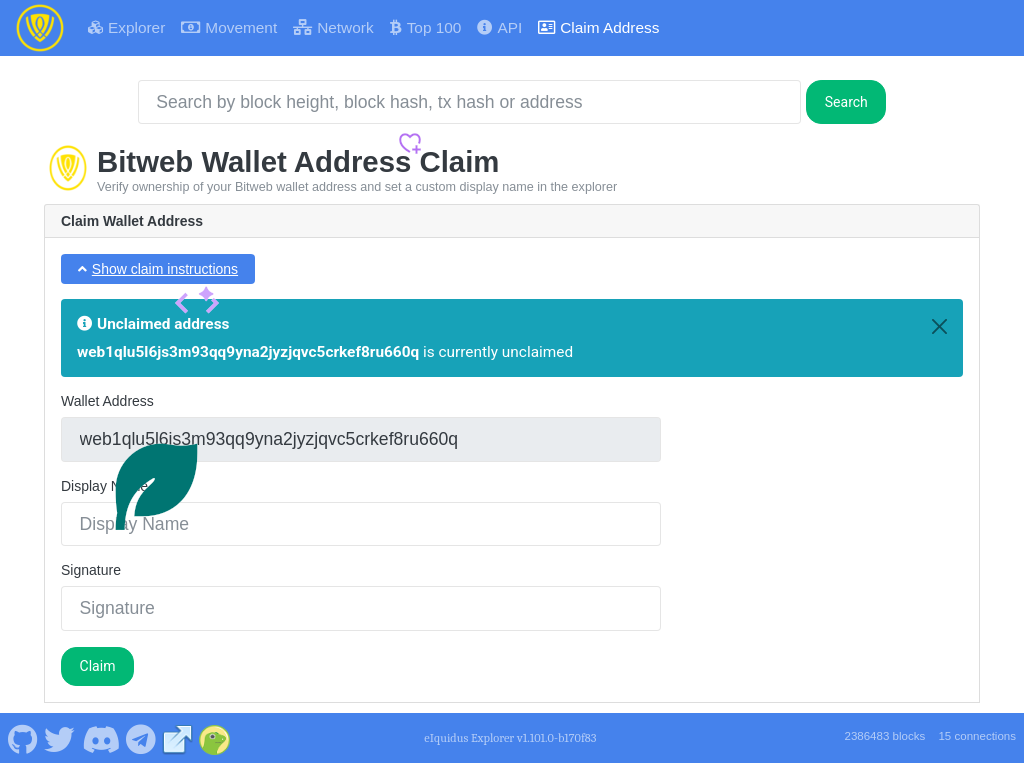 Image resolution: width=1024 pixels, height=763 pixels. I want to click on add to favorites, so click(410, 143).